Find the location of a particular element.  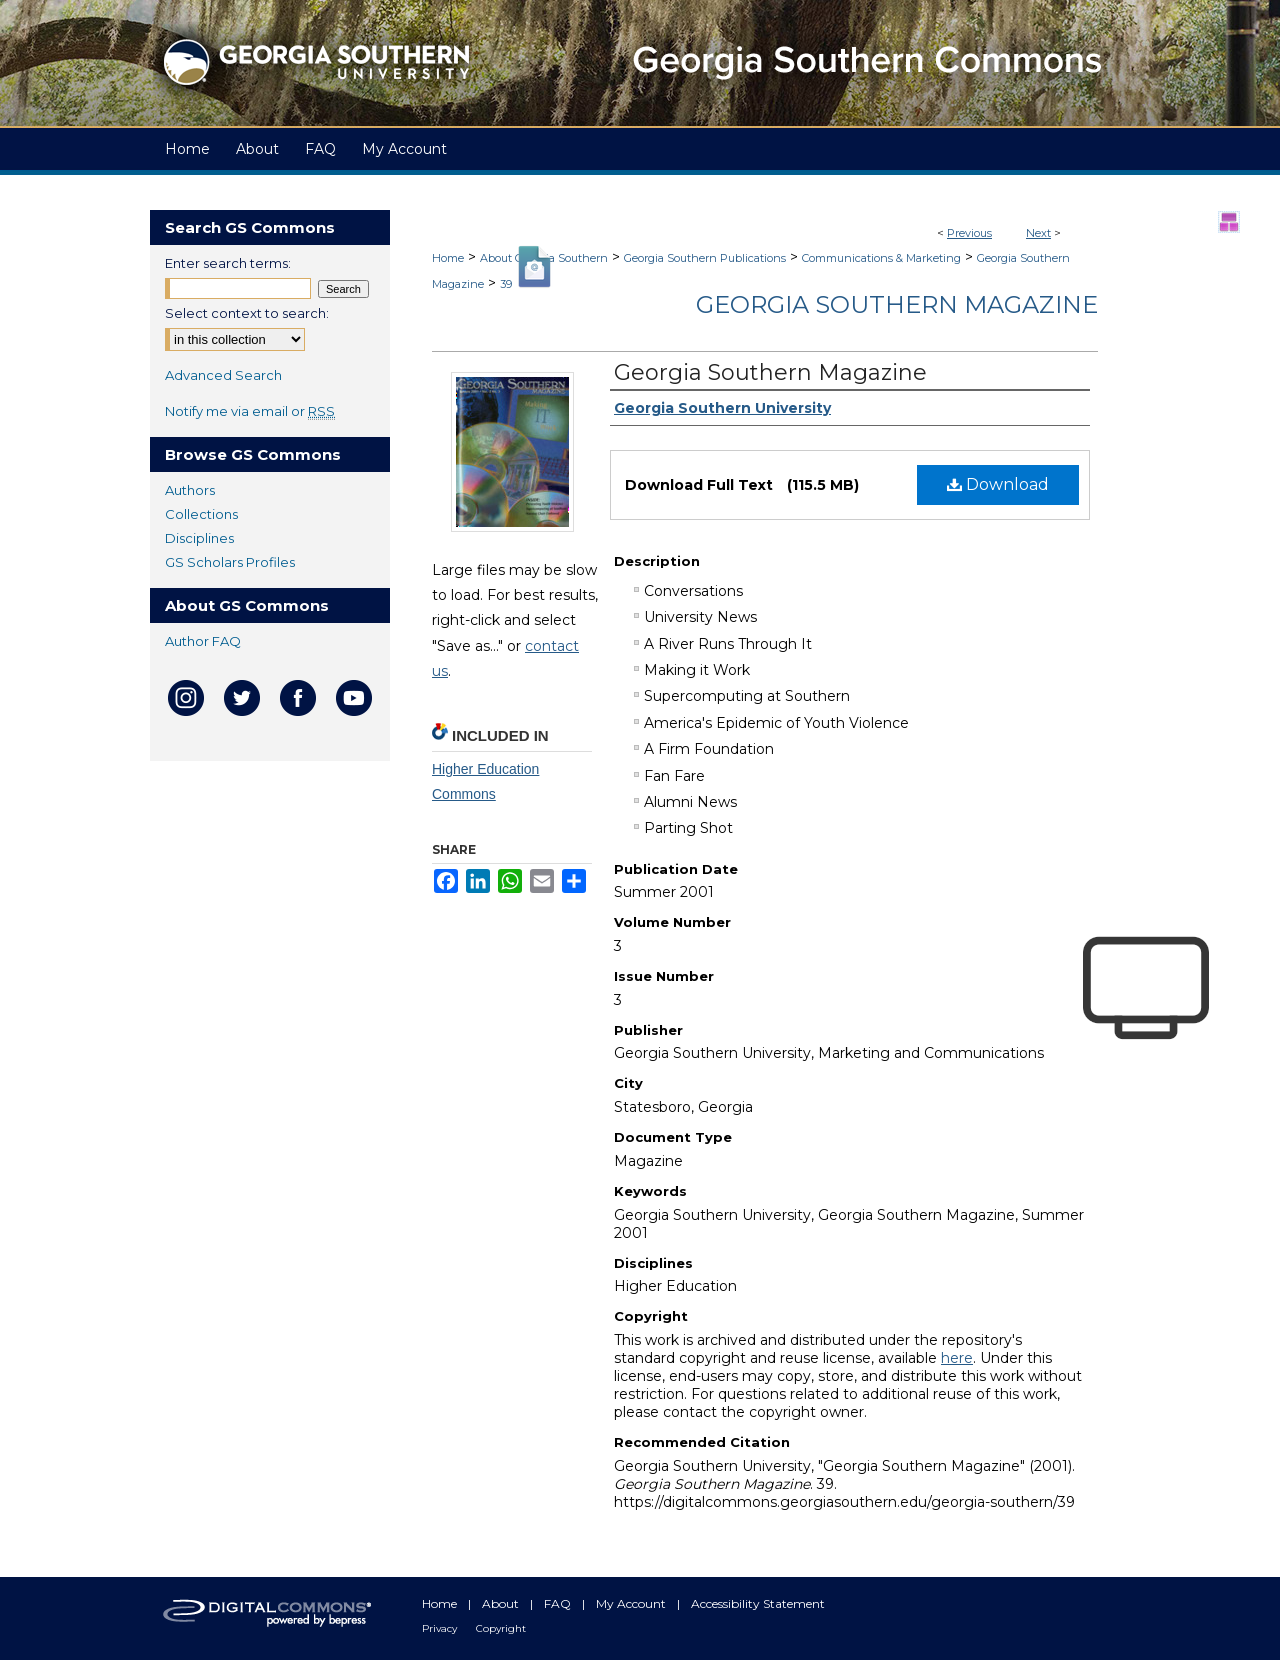

microsoft outlook email file is located at coordinates (534, 266).